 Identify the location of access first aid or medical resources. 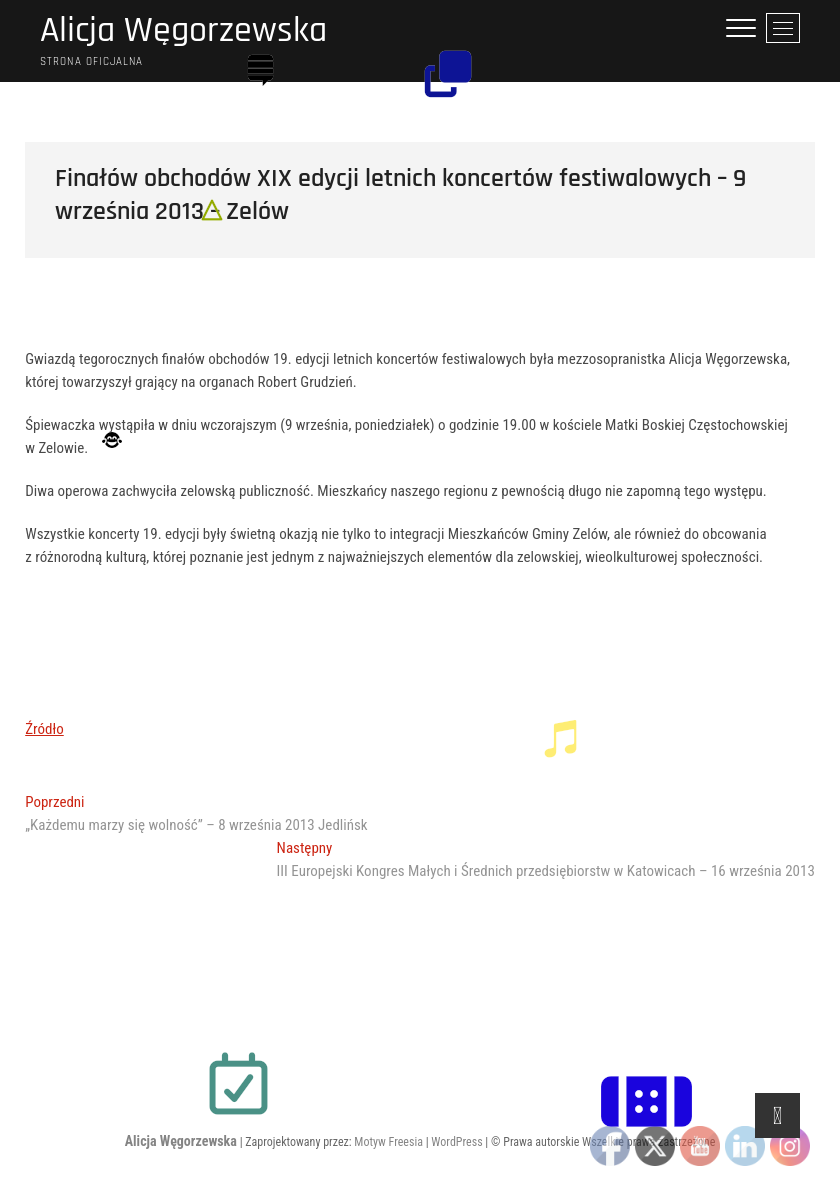
(646, 1101).